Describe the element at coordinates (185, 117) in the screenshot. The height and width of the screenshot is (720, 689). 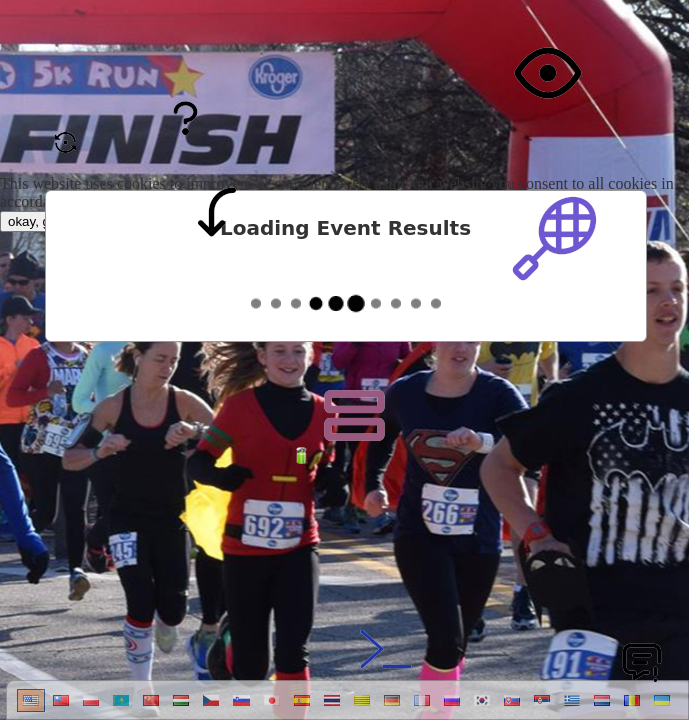
I see `access help or support` at that location.